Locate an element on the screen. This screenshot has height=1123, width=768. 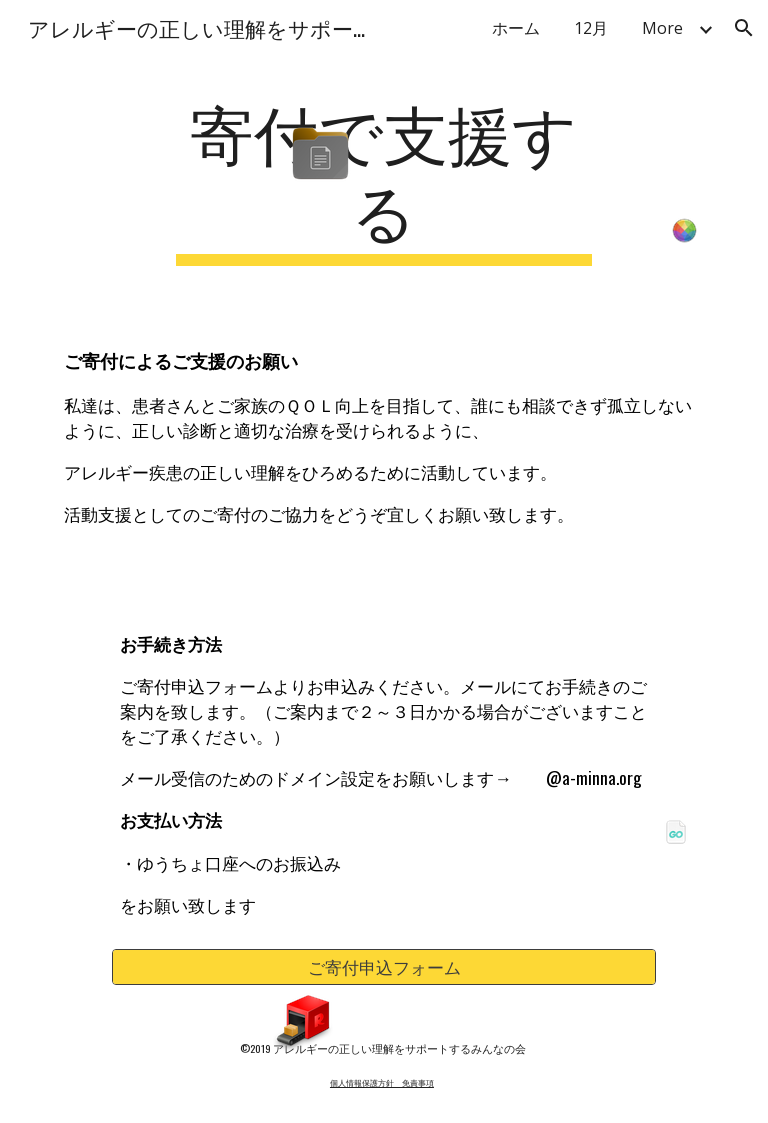
indicates a software package repository is located at coordinates (303, 1021).